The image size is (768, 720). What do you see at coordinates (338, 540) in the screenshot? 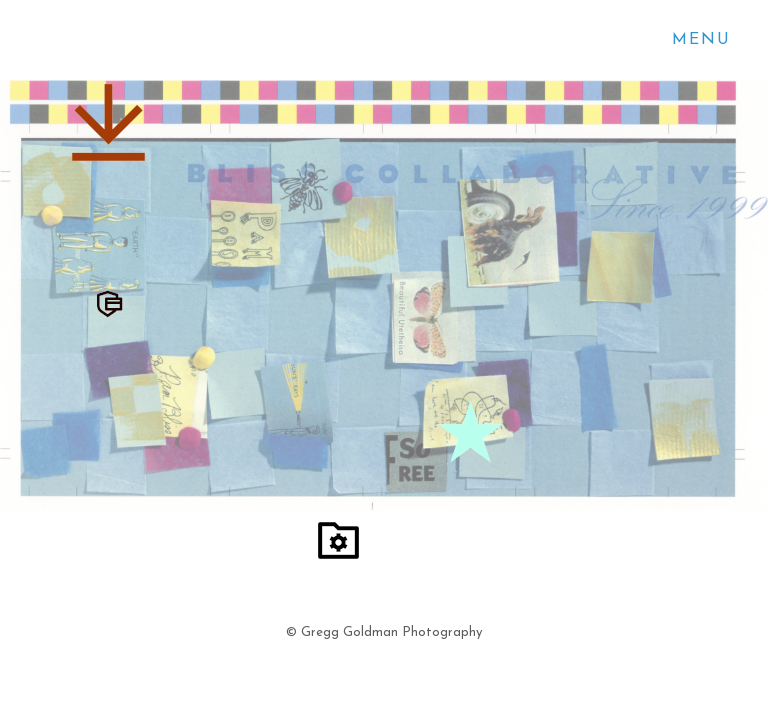
I see `access folder settings or preferences` at bounding box center [338, 540].